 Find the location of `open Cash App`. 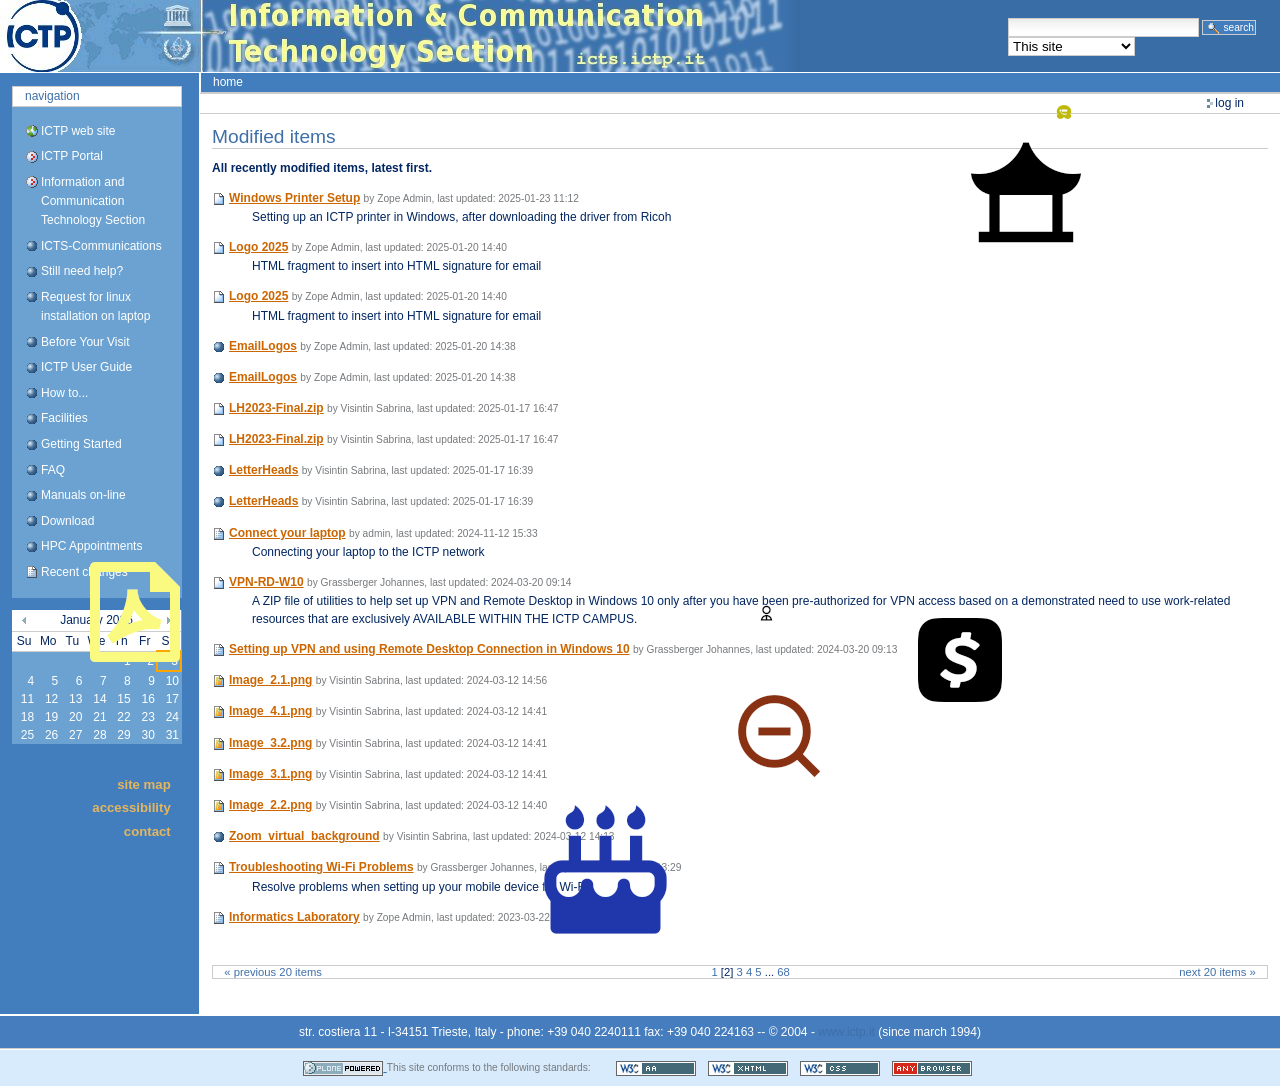

open Cash App is located at coordinates (960, 660).